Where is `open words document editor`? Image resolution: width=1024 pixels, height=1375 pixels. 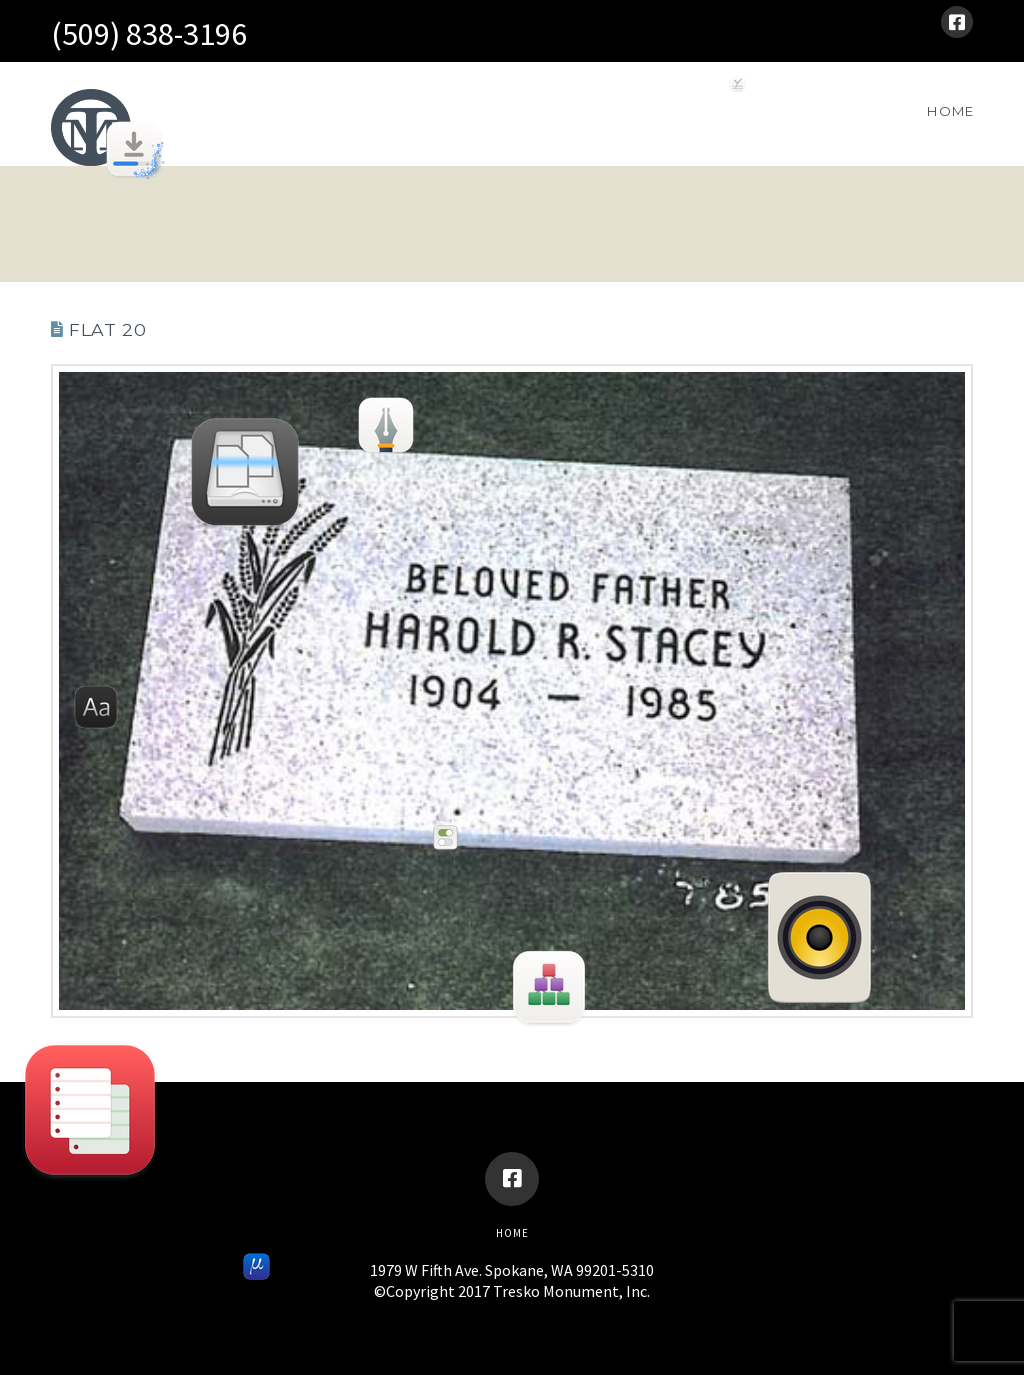
open words document editor is located at coordinates (386, 425).